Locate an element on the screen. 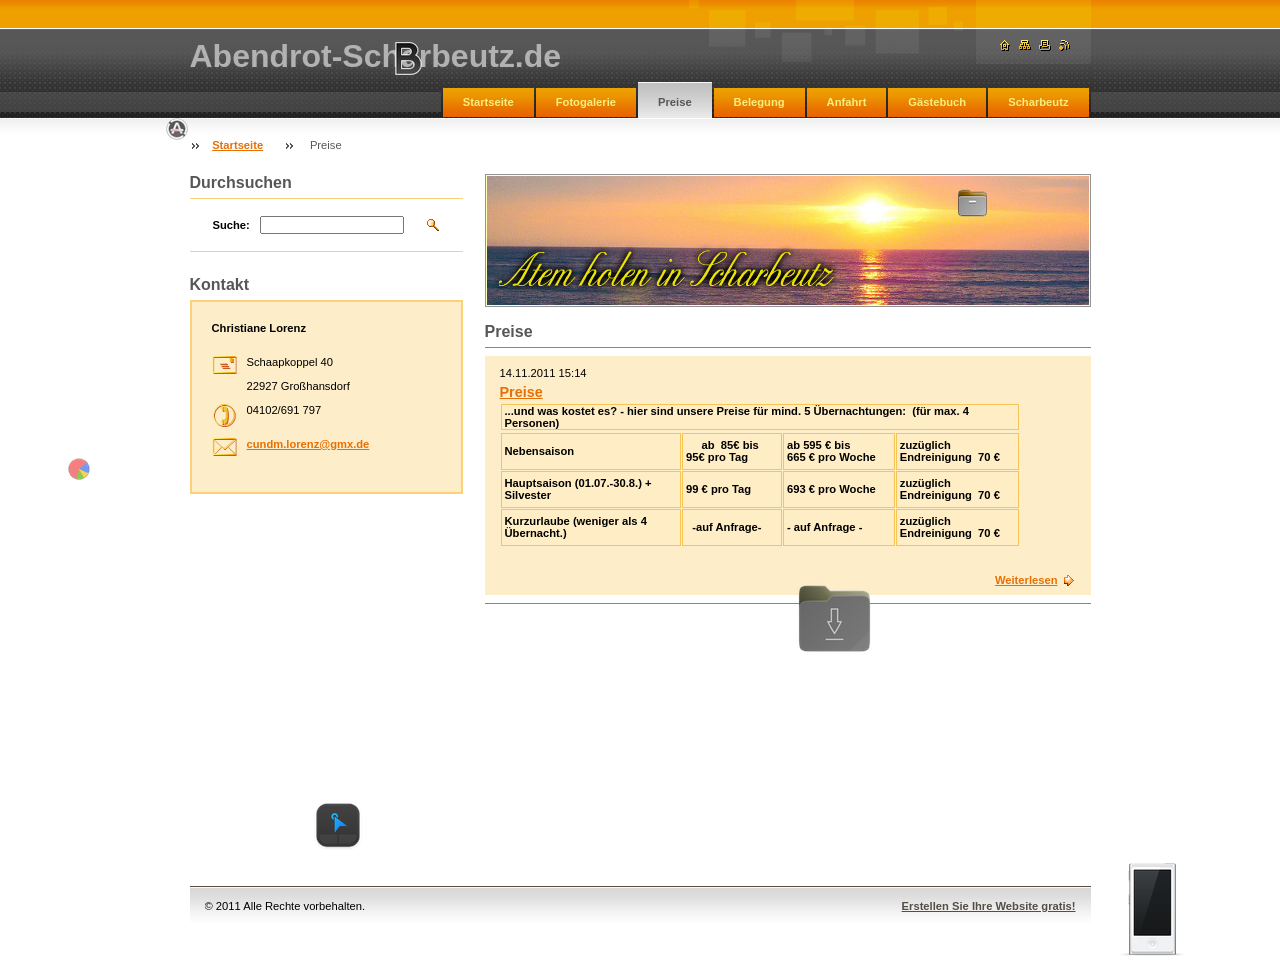 This screenshot has width=1280, height=976. open disk usage analyzer is located at coordinates (79, 469).